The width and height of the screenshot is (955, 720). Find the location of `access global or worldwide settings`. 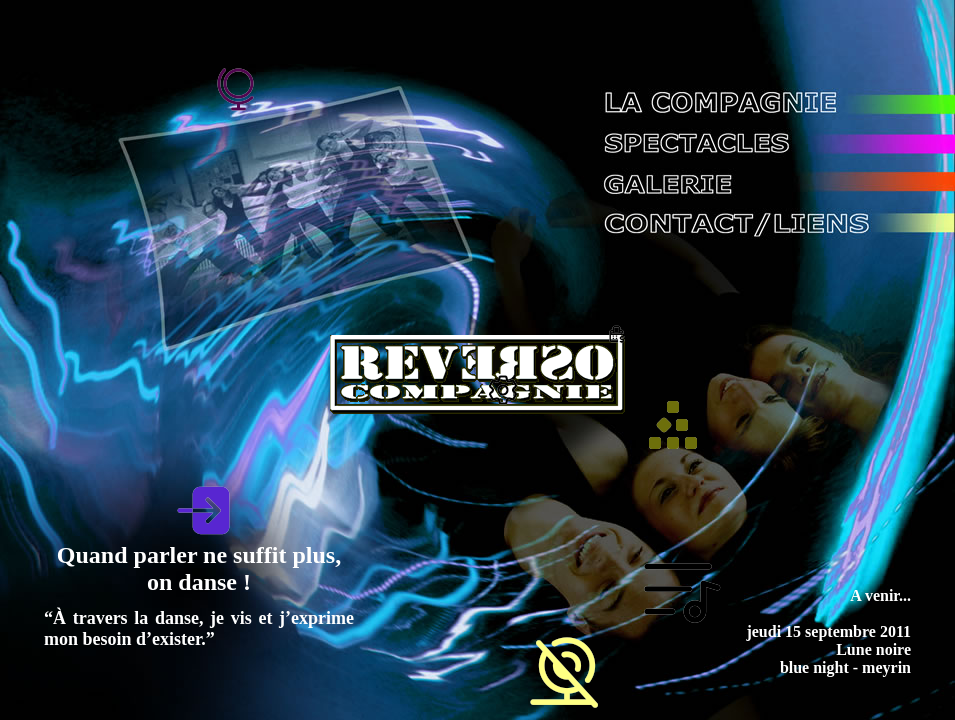

access global or worldwide settings is located at coordinates (237, 88).